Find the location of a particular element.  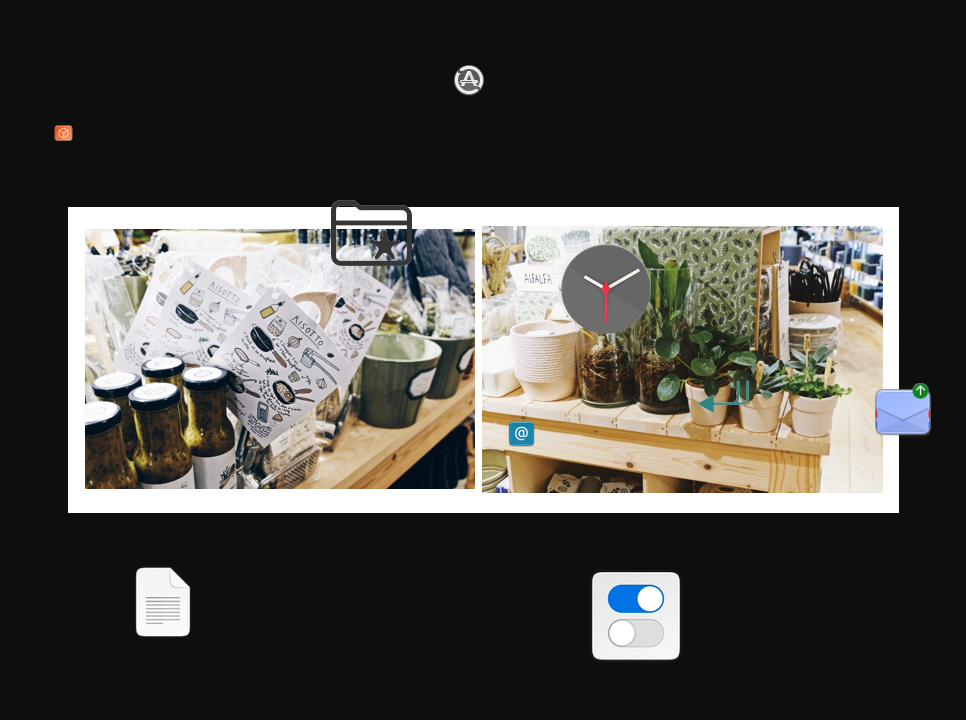

open the software updater application is located at coordinates (469, 80).